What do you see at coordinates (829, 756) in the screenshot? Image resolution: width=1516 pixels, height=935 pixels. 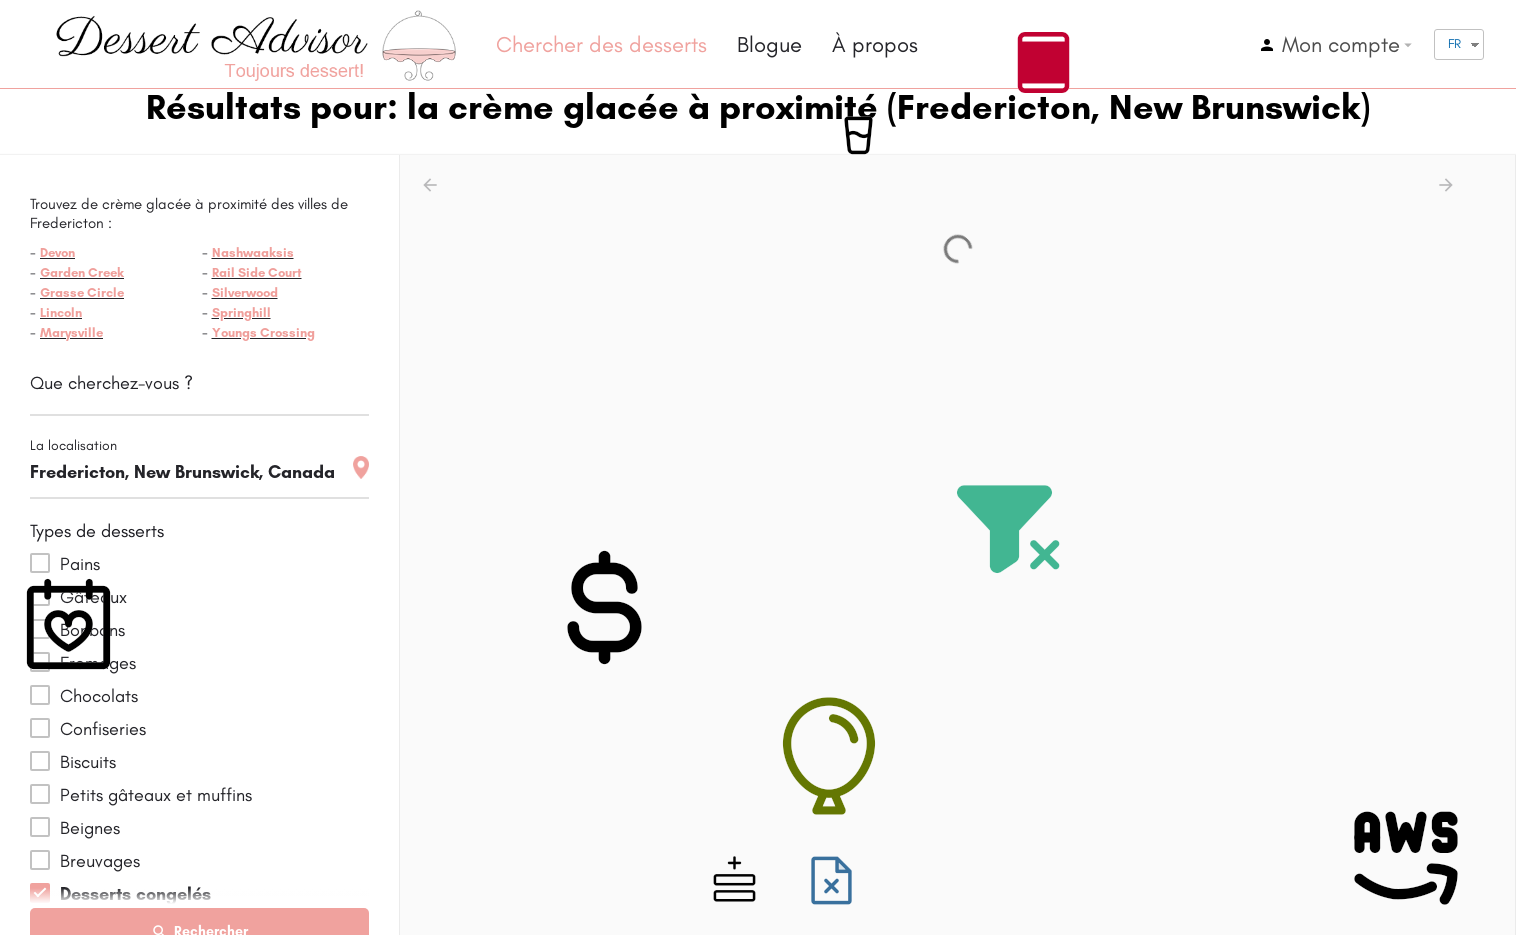 I see `indicates a celebration or birthday event` at bounding box center [829, 756].